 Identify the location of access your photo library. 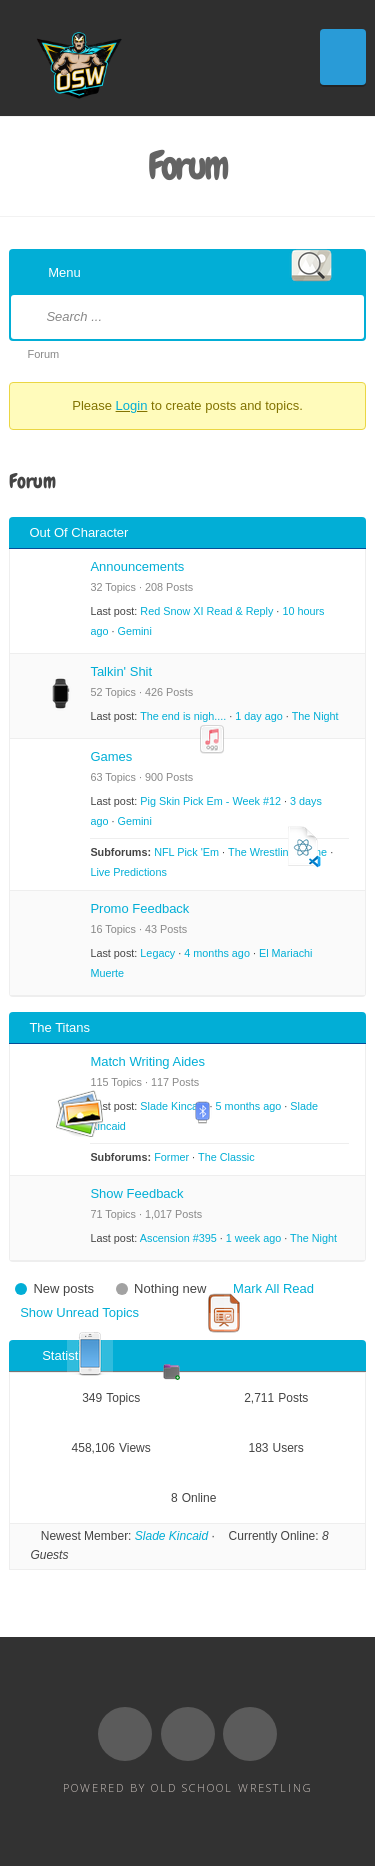
(79, 1113).